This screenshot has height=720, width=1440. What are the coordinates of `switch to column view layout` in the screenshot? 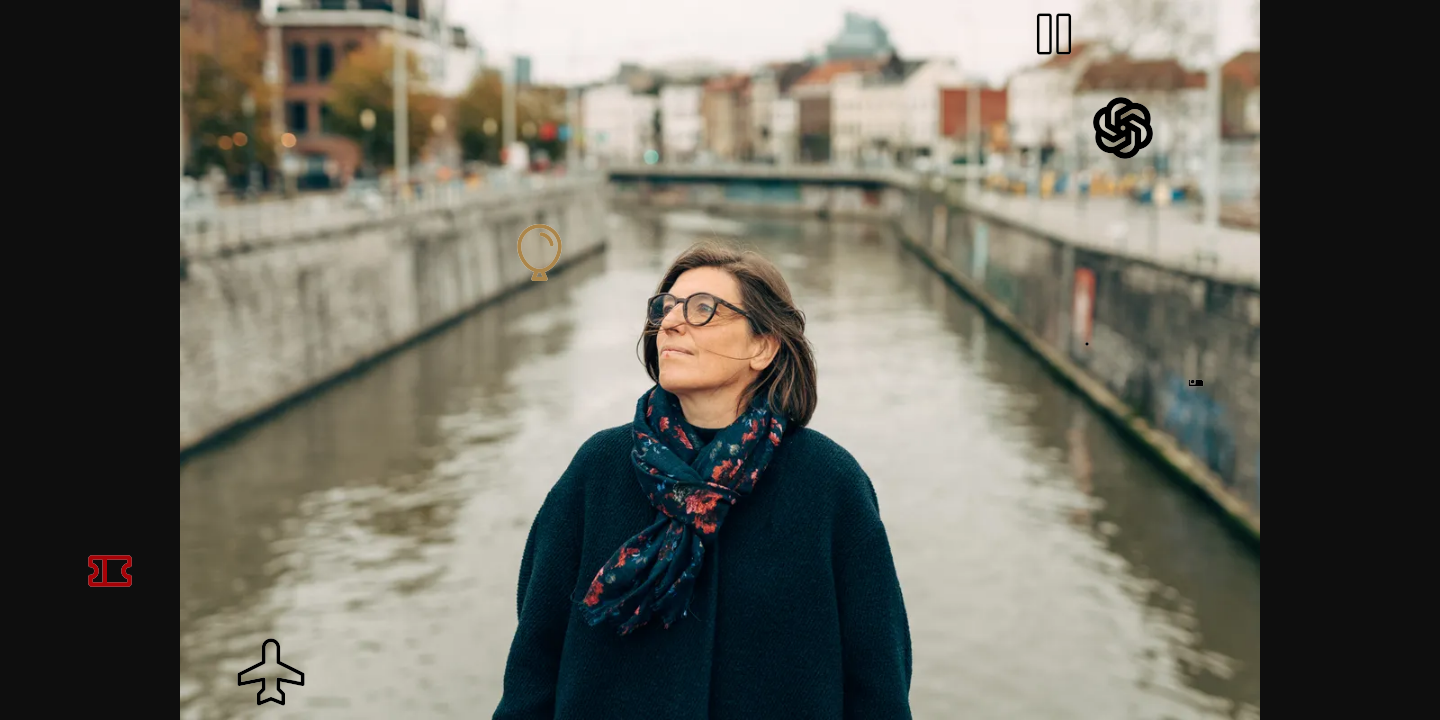 It's located at (1054, 34).